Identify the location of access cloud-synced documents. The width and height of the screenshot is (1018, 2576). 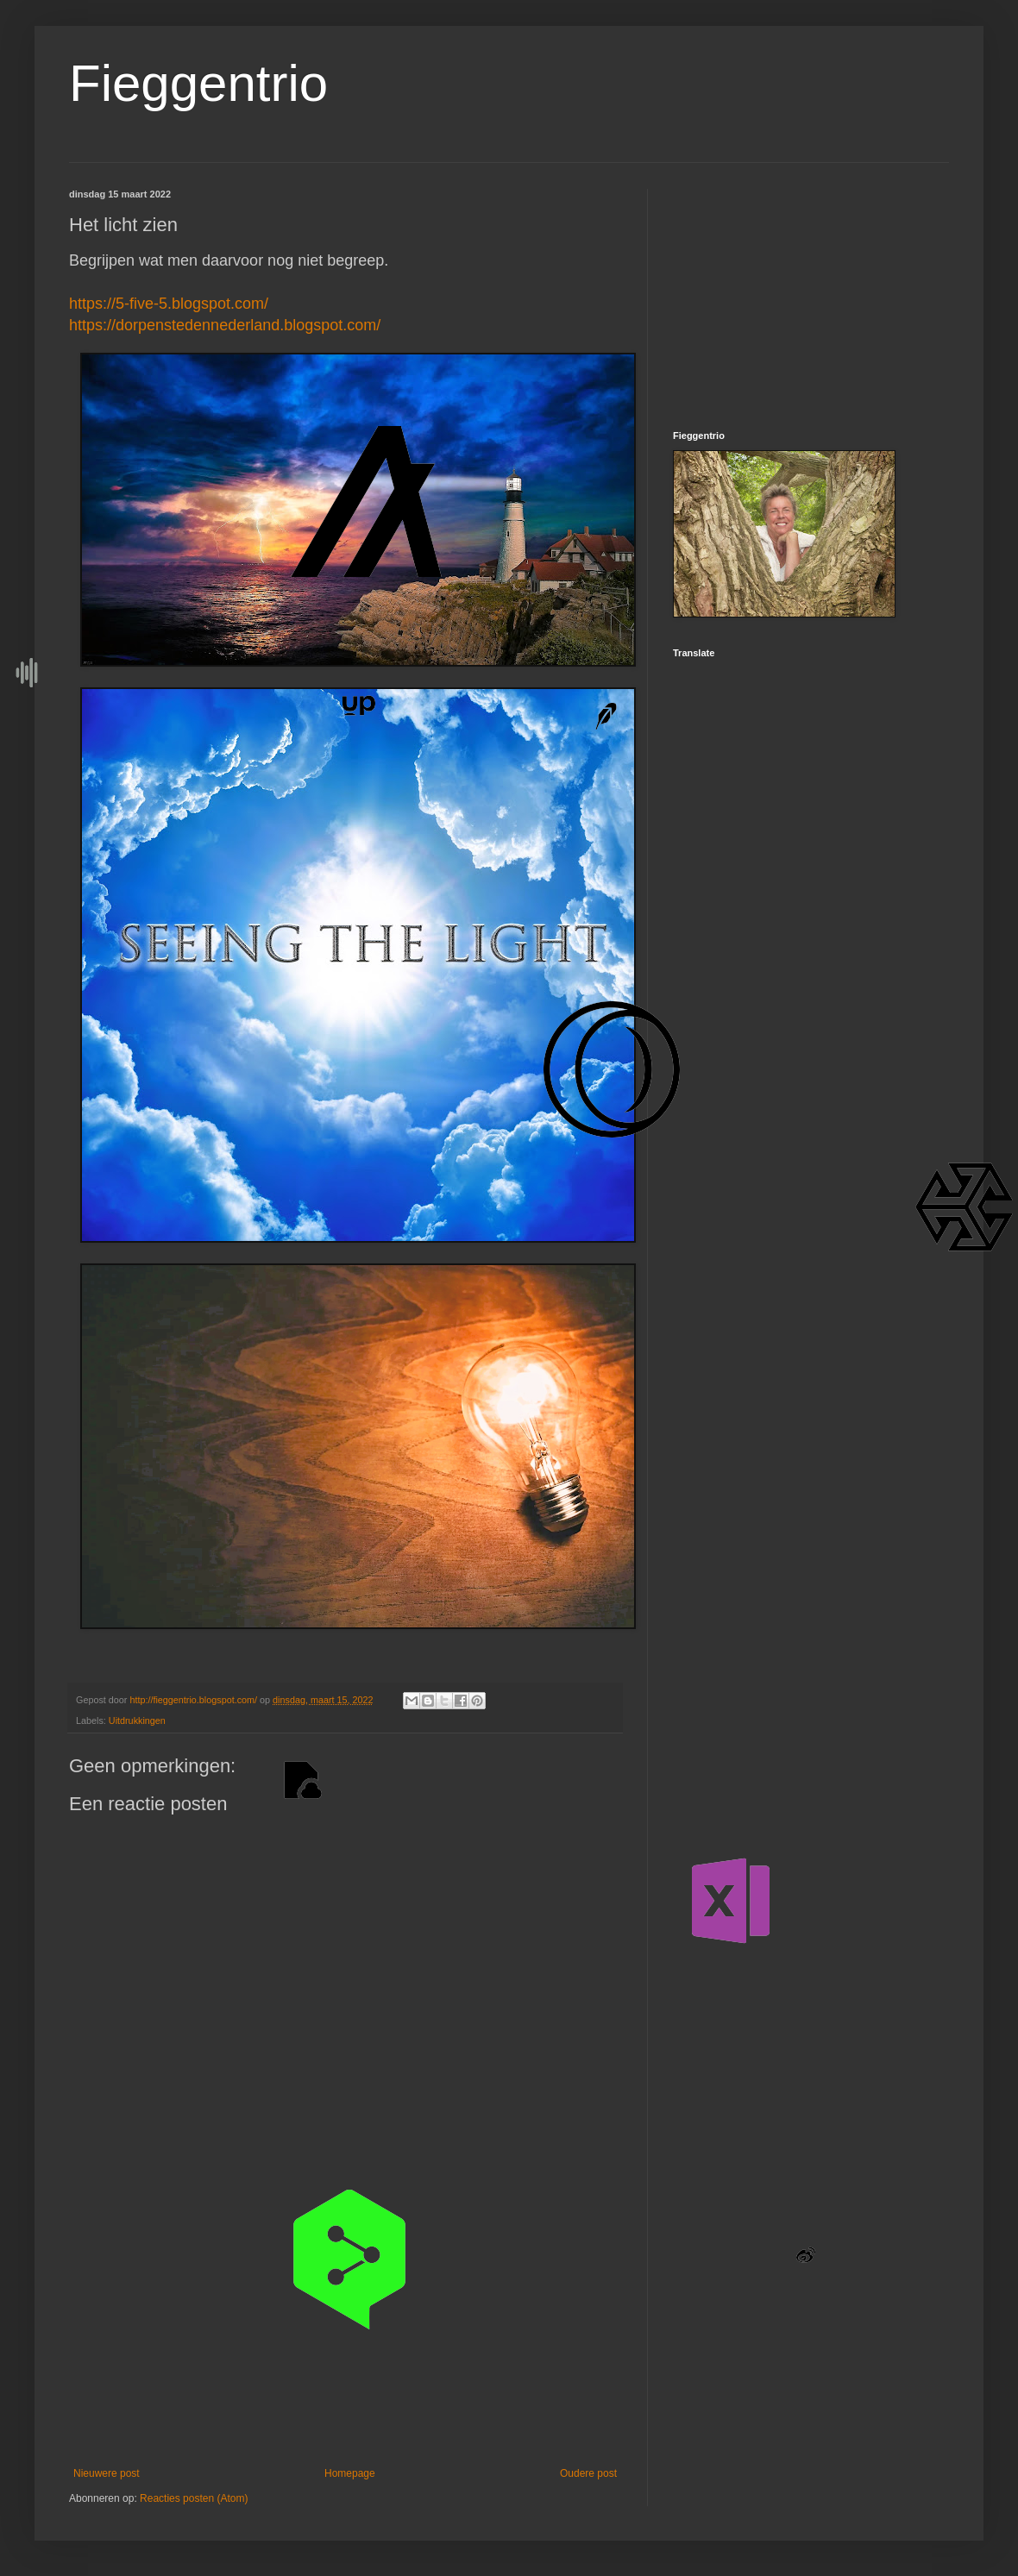
(301, 1780).